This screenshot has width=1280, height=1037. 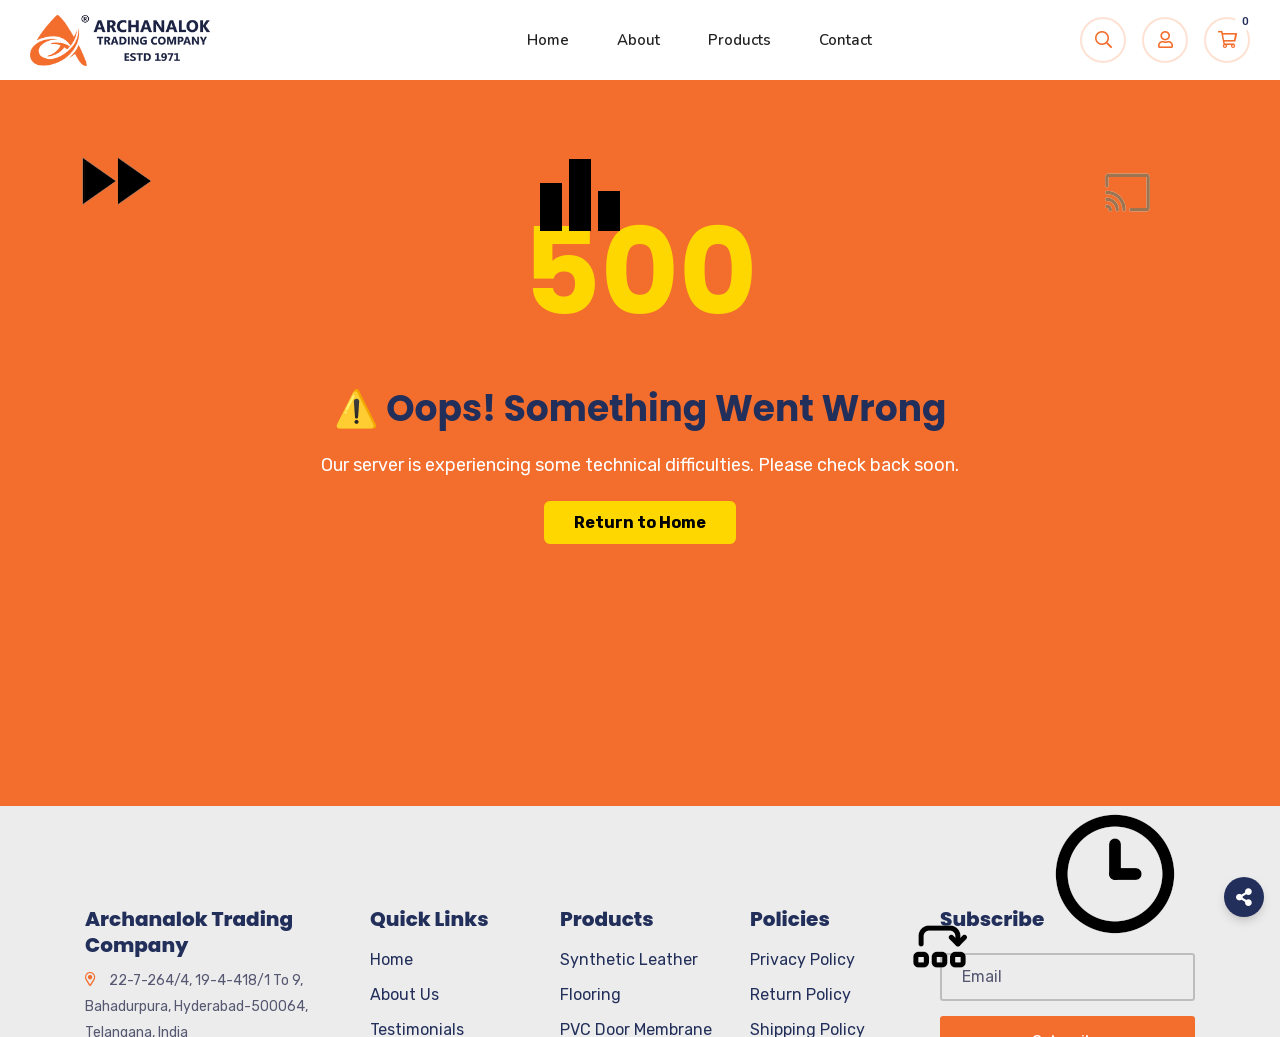 I want to click on view leaderboard rankings, so click(x=580, y=195).